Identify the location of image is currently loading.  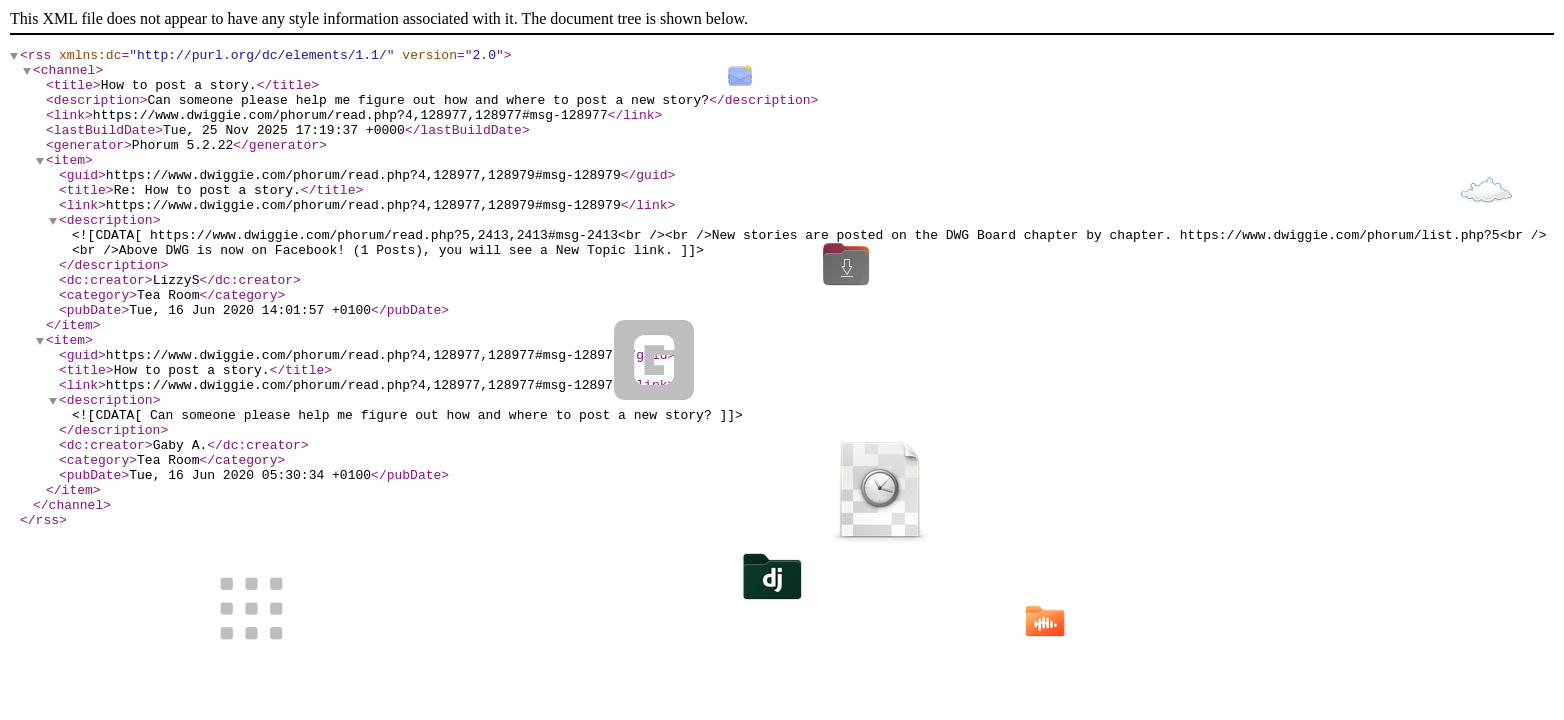
(881, 489).